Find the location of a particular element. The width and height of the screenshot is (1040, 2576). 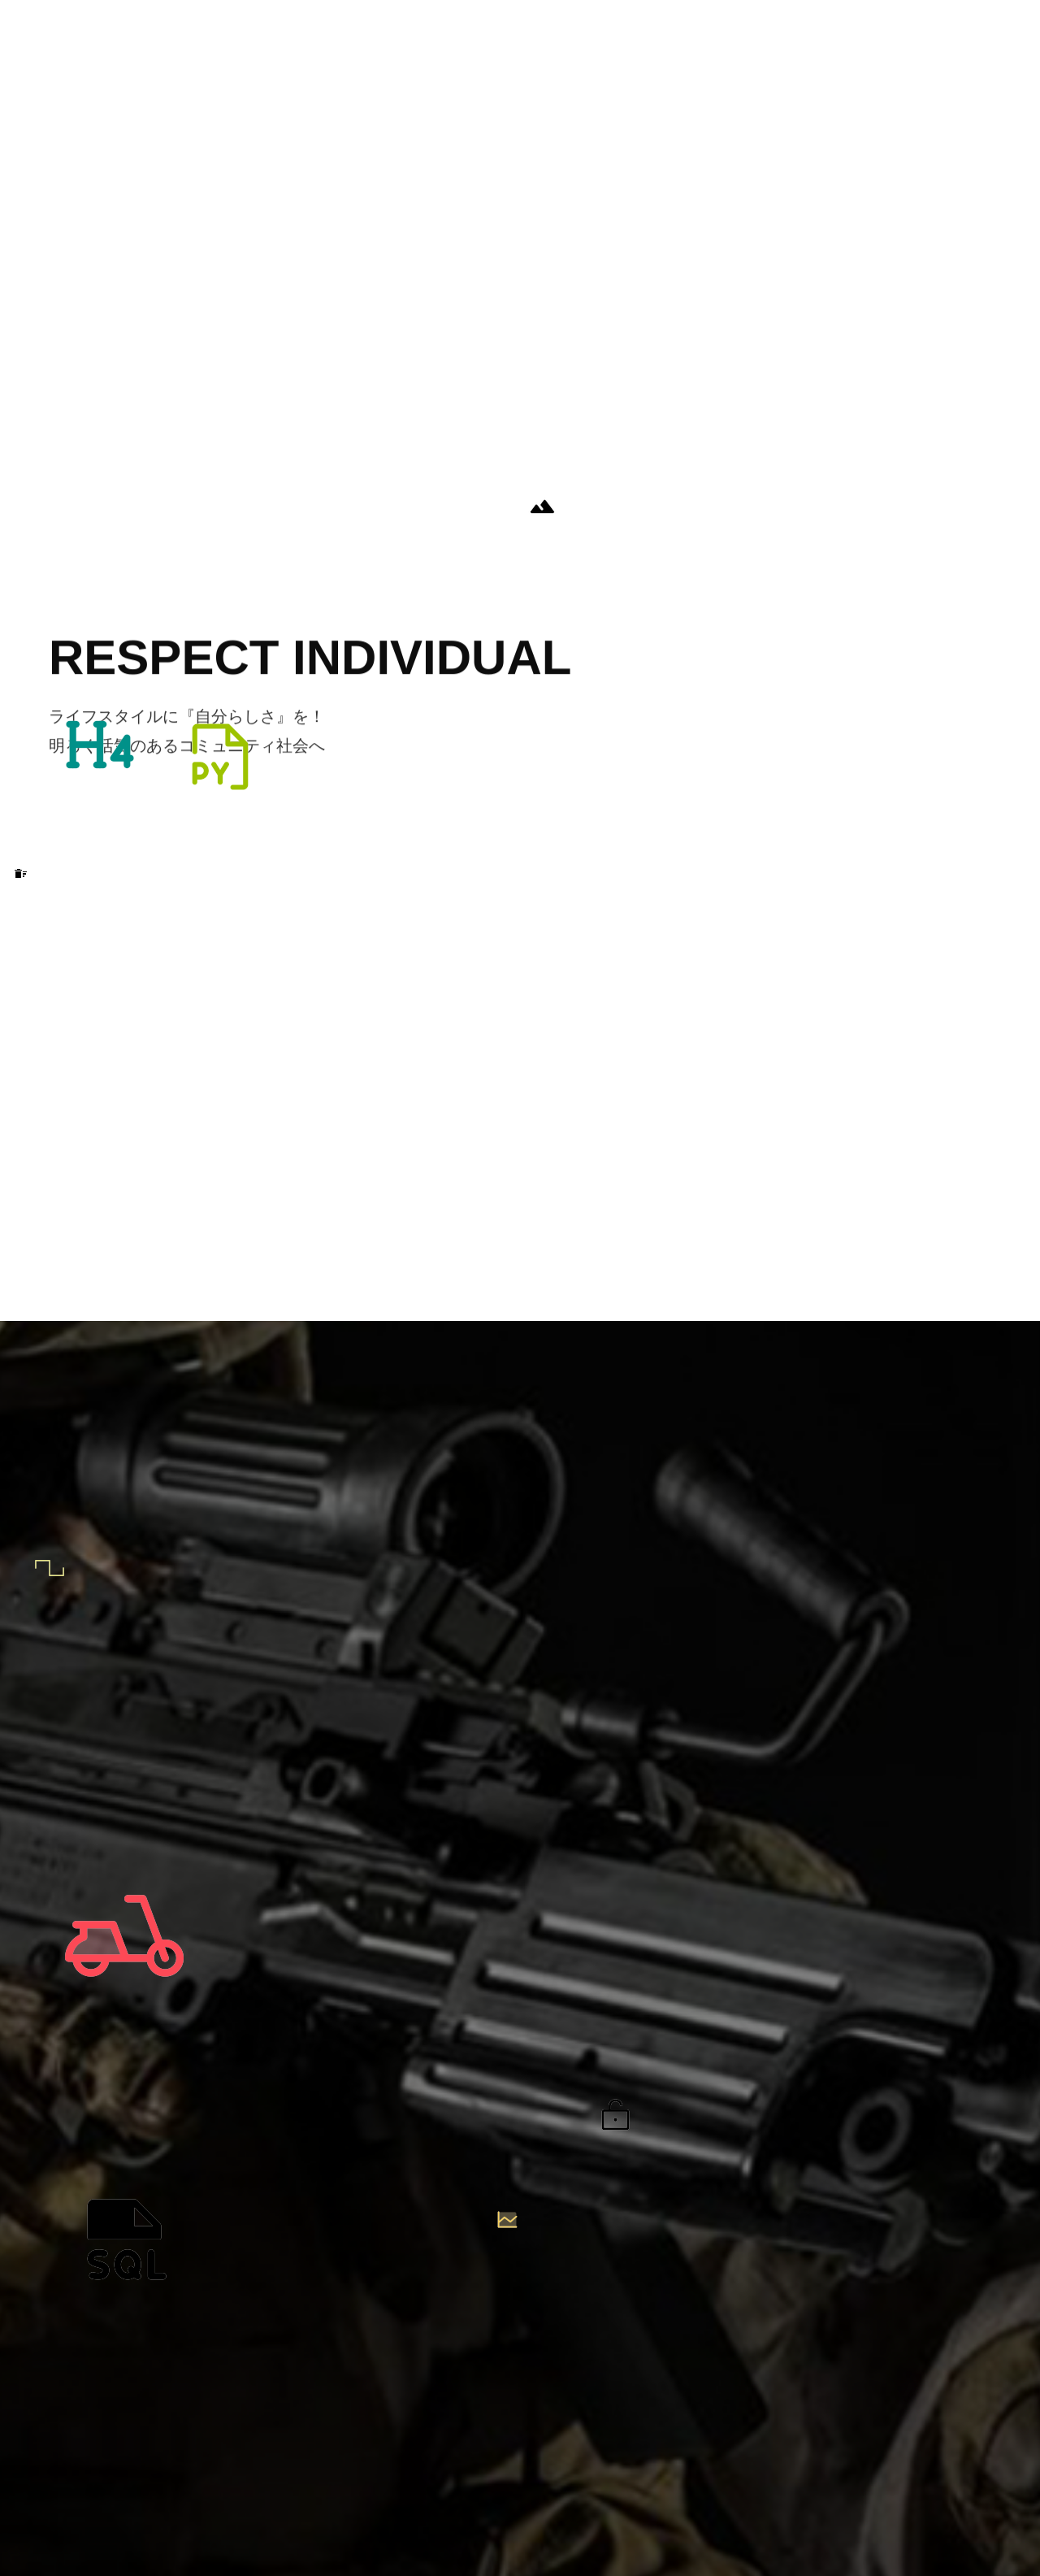

format text as heading level 4 is located at coordinates (100, 745).